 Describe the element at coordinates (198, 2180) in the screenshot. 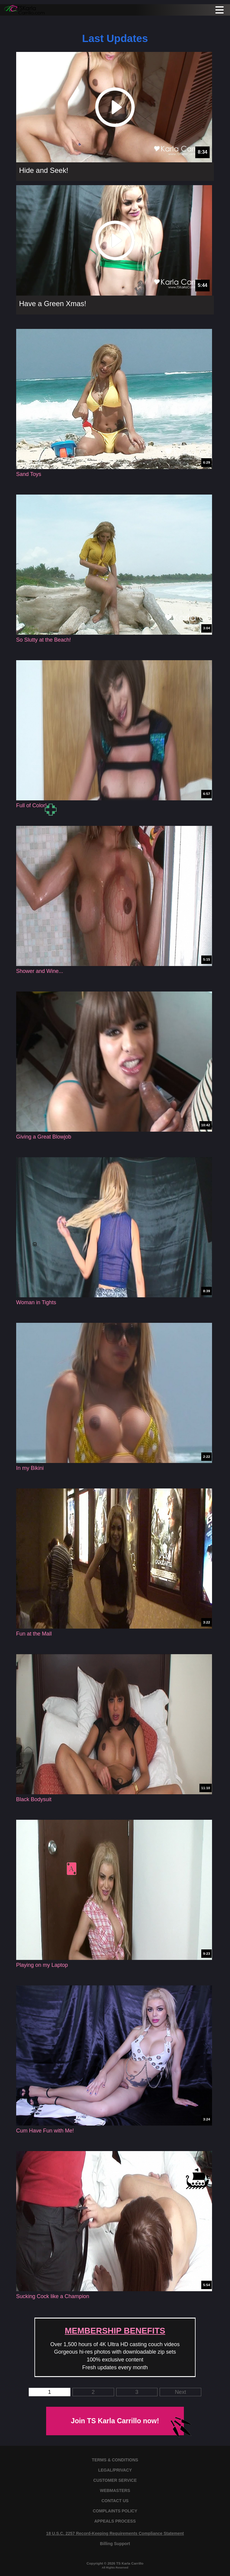

I see `viking ship or drakkar game element` at that location.